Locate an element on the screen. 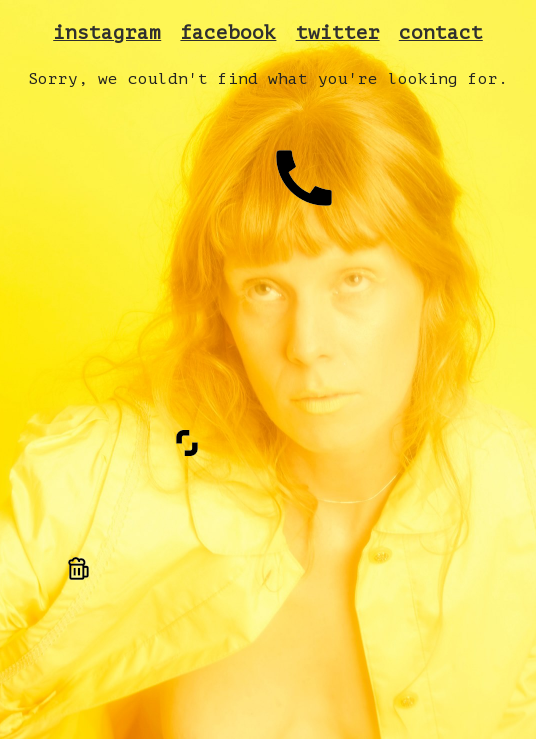 Image resolution: width=536 pixels, height=739 pixels. shutterstock logo is located at coordinates (187, 443).